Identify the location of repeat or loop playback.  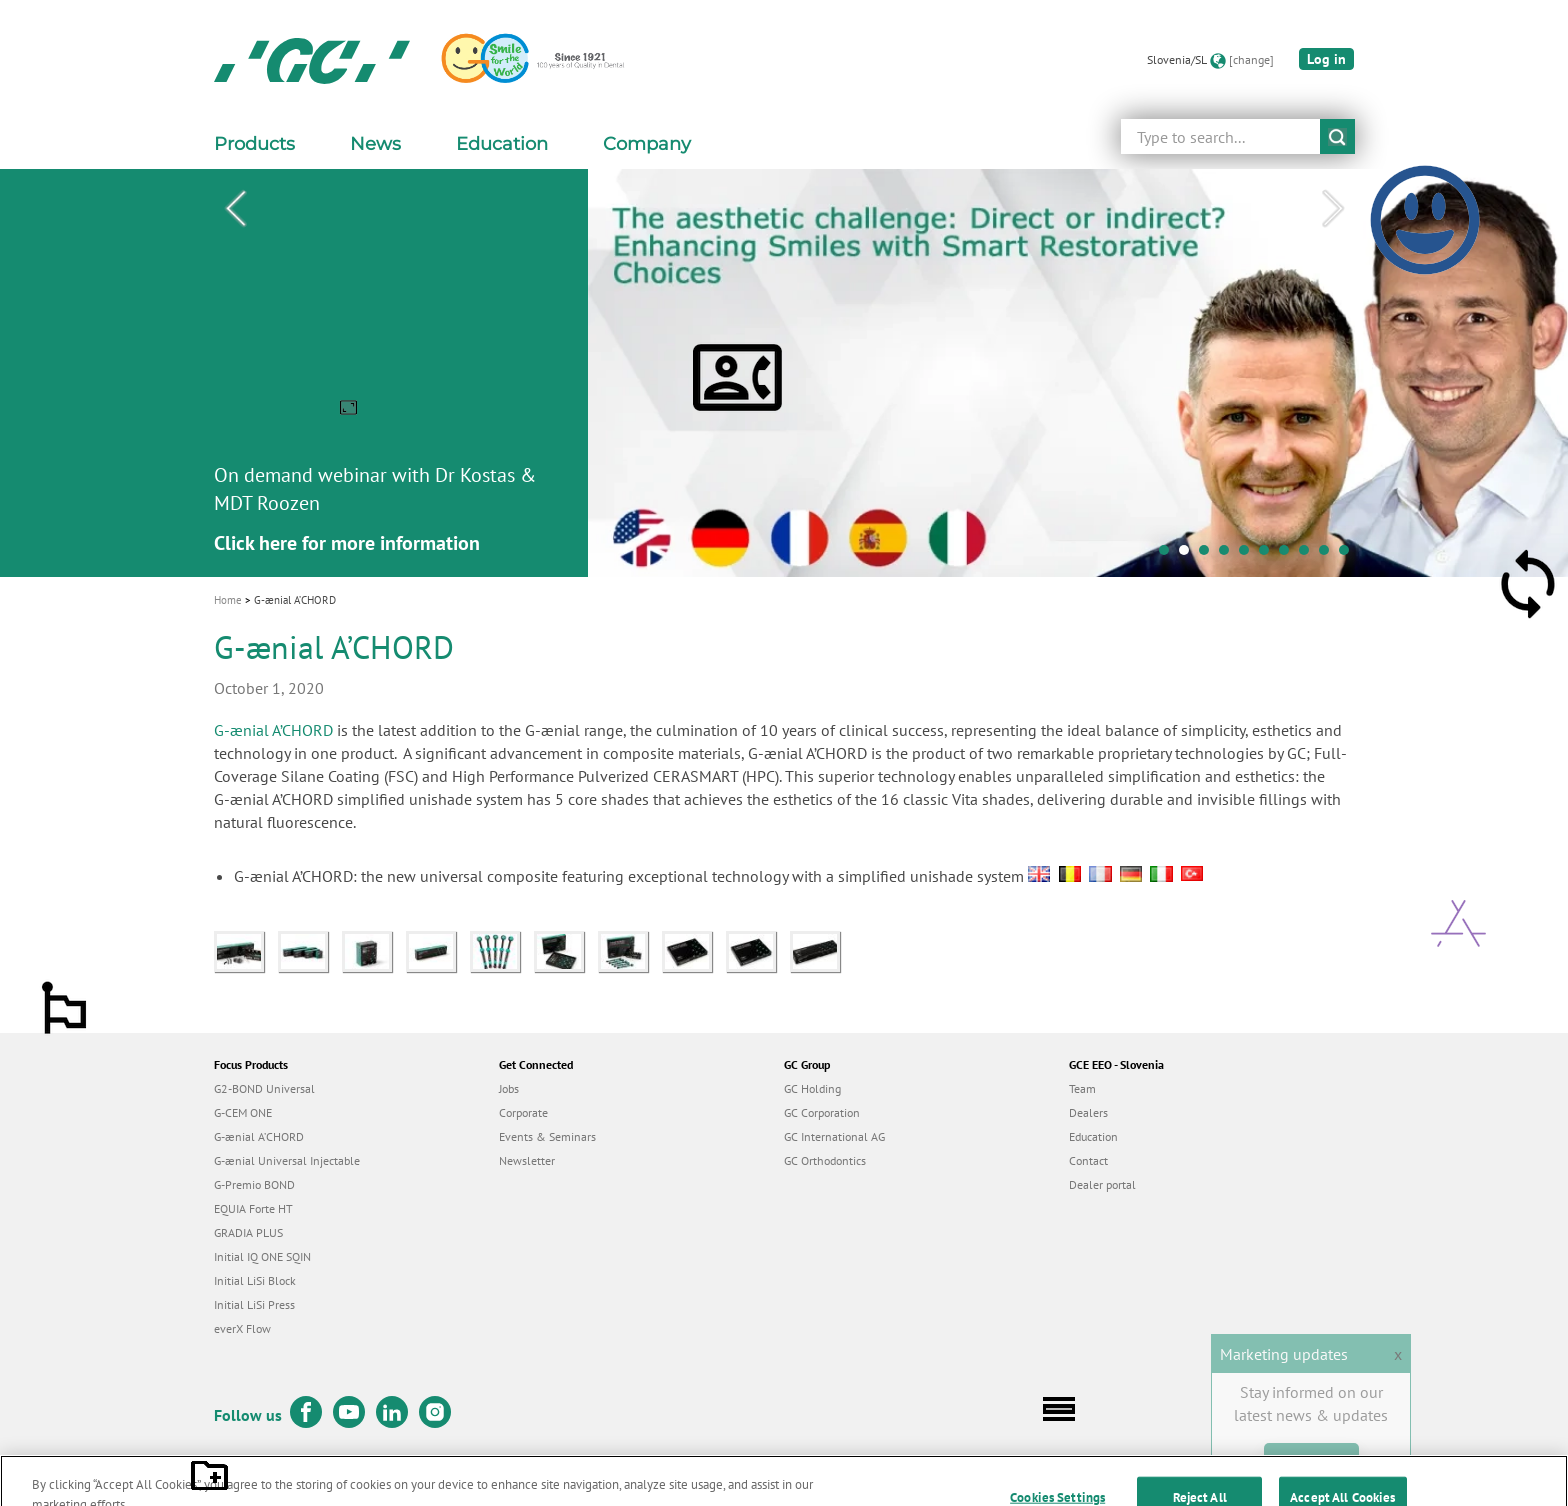
(1528, 584).